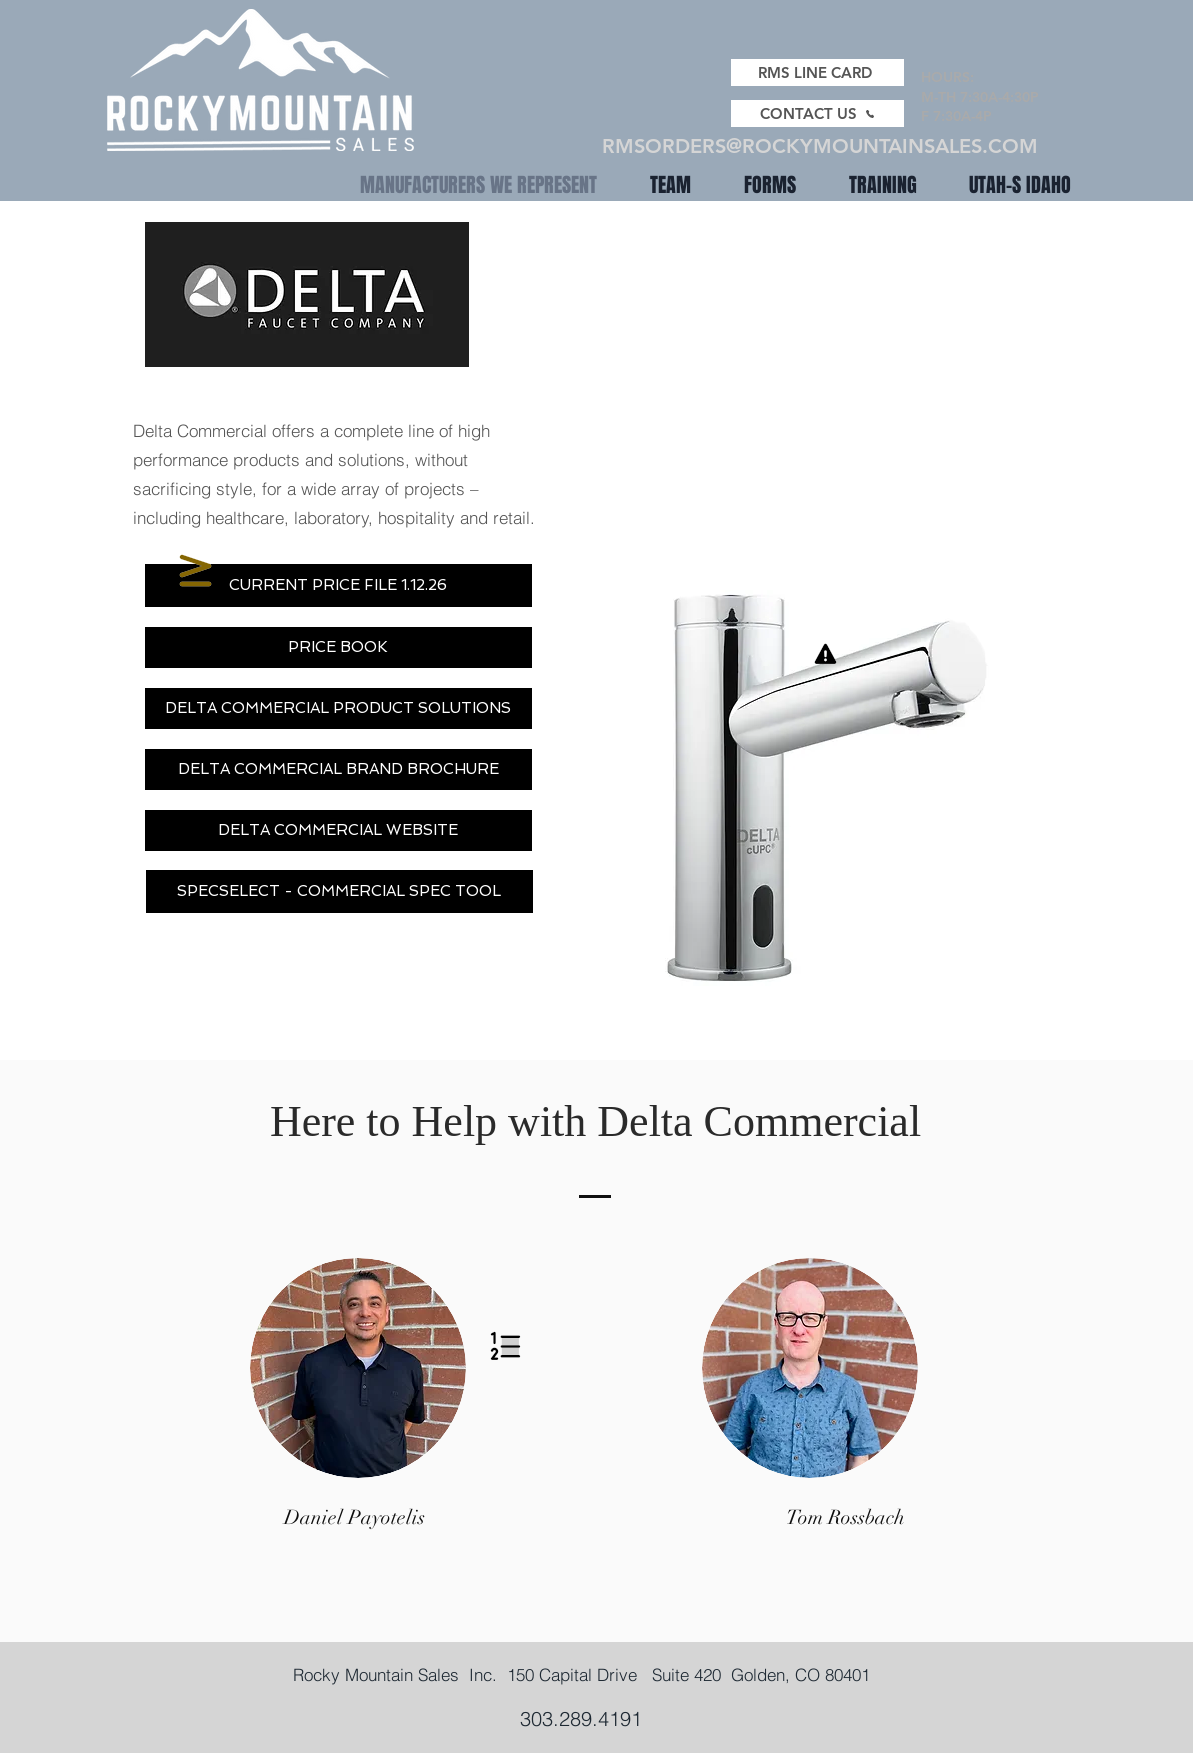 This screenshot has width=1193, height=1753. What do you see at coordinates (825, 654) in the screenshot?
I see `indicates a warning or caution state` at bounding box center [825, 654].